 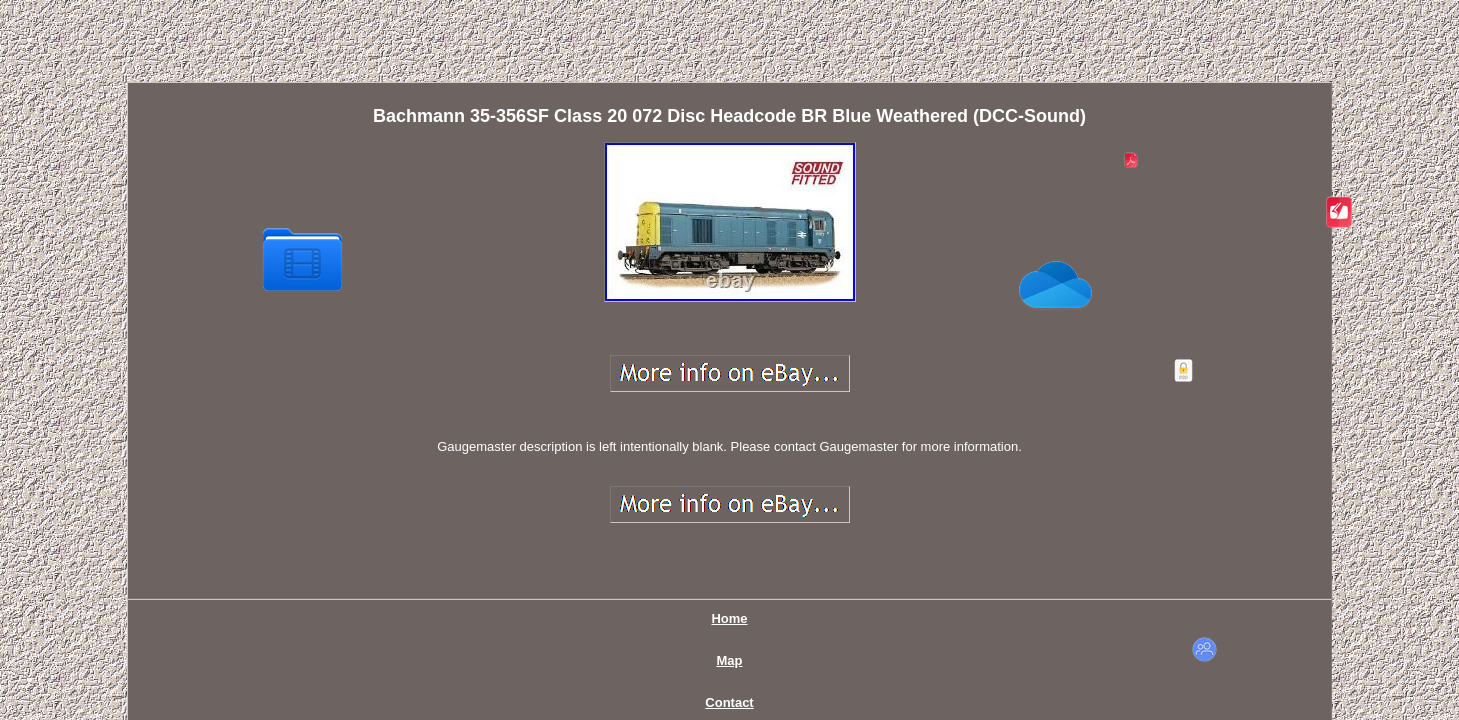 I want to click on open your videos folder, so click(x=302, y=259).